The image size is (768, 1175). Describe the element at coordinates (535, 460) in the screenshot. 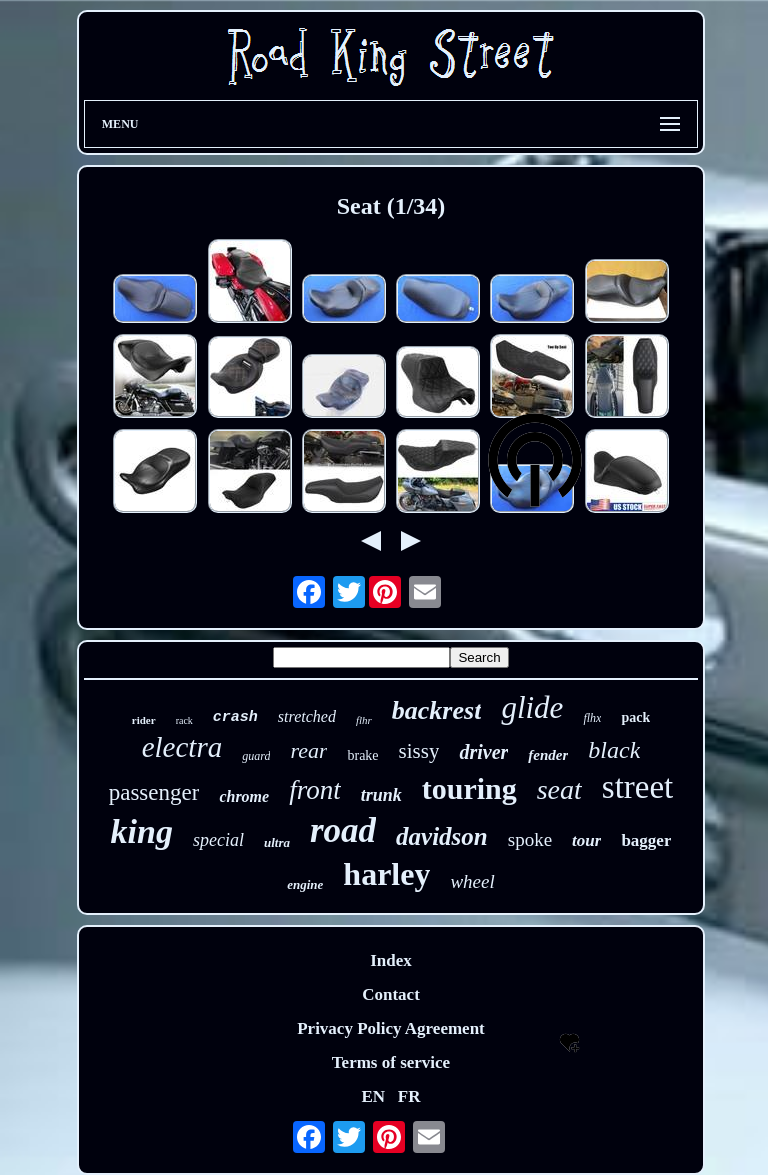

I see `indicates network signal or broadcast strength` at that location.